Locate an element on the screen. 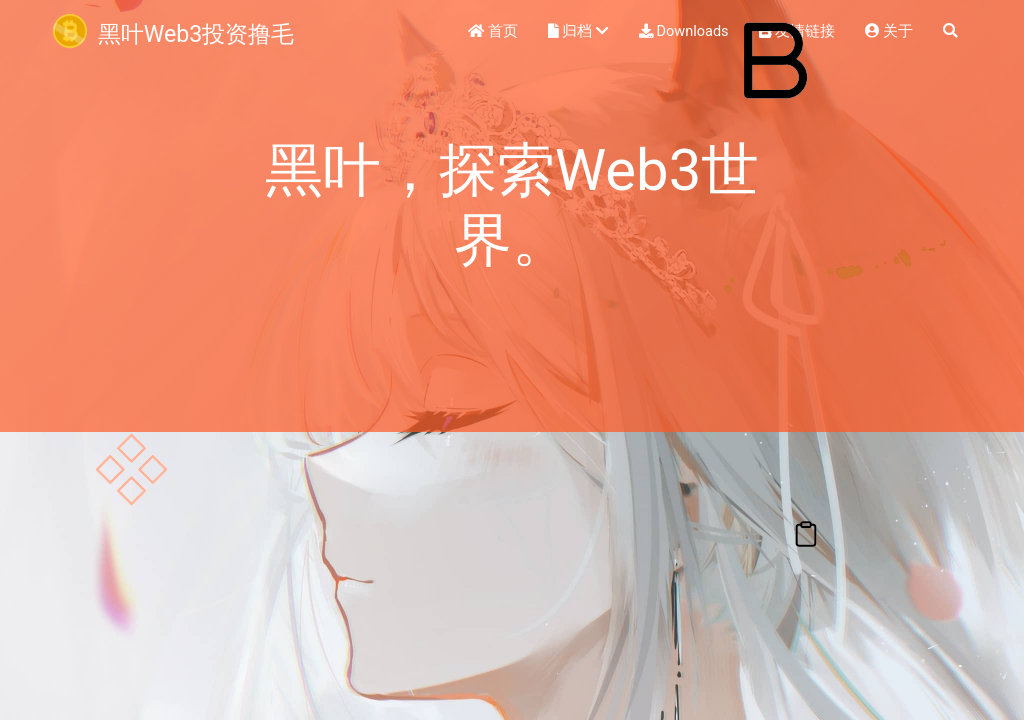 This screenshot has height=720, width=1024. apply bold formatting to selected text is located at coordinates (773, 60).